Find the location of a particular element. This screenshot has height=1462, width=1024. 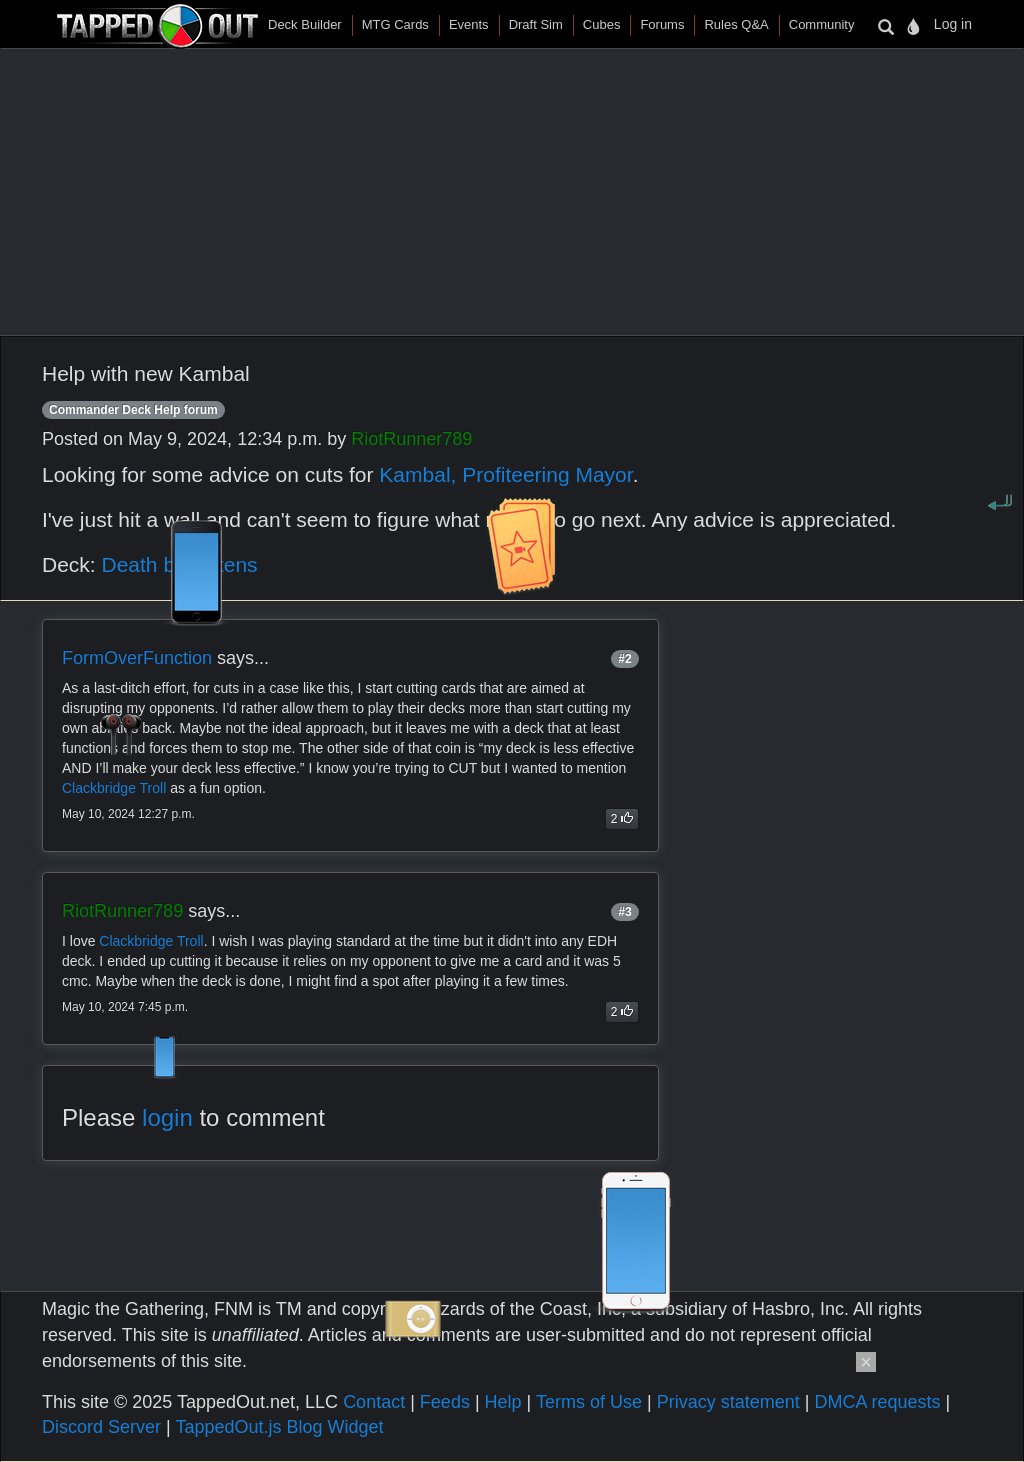

access iMovie theater or shared projects is located at coordinates (525, 547).